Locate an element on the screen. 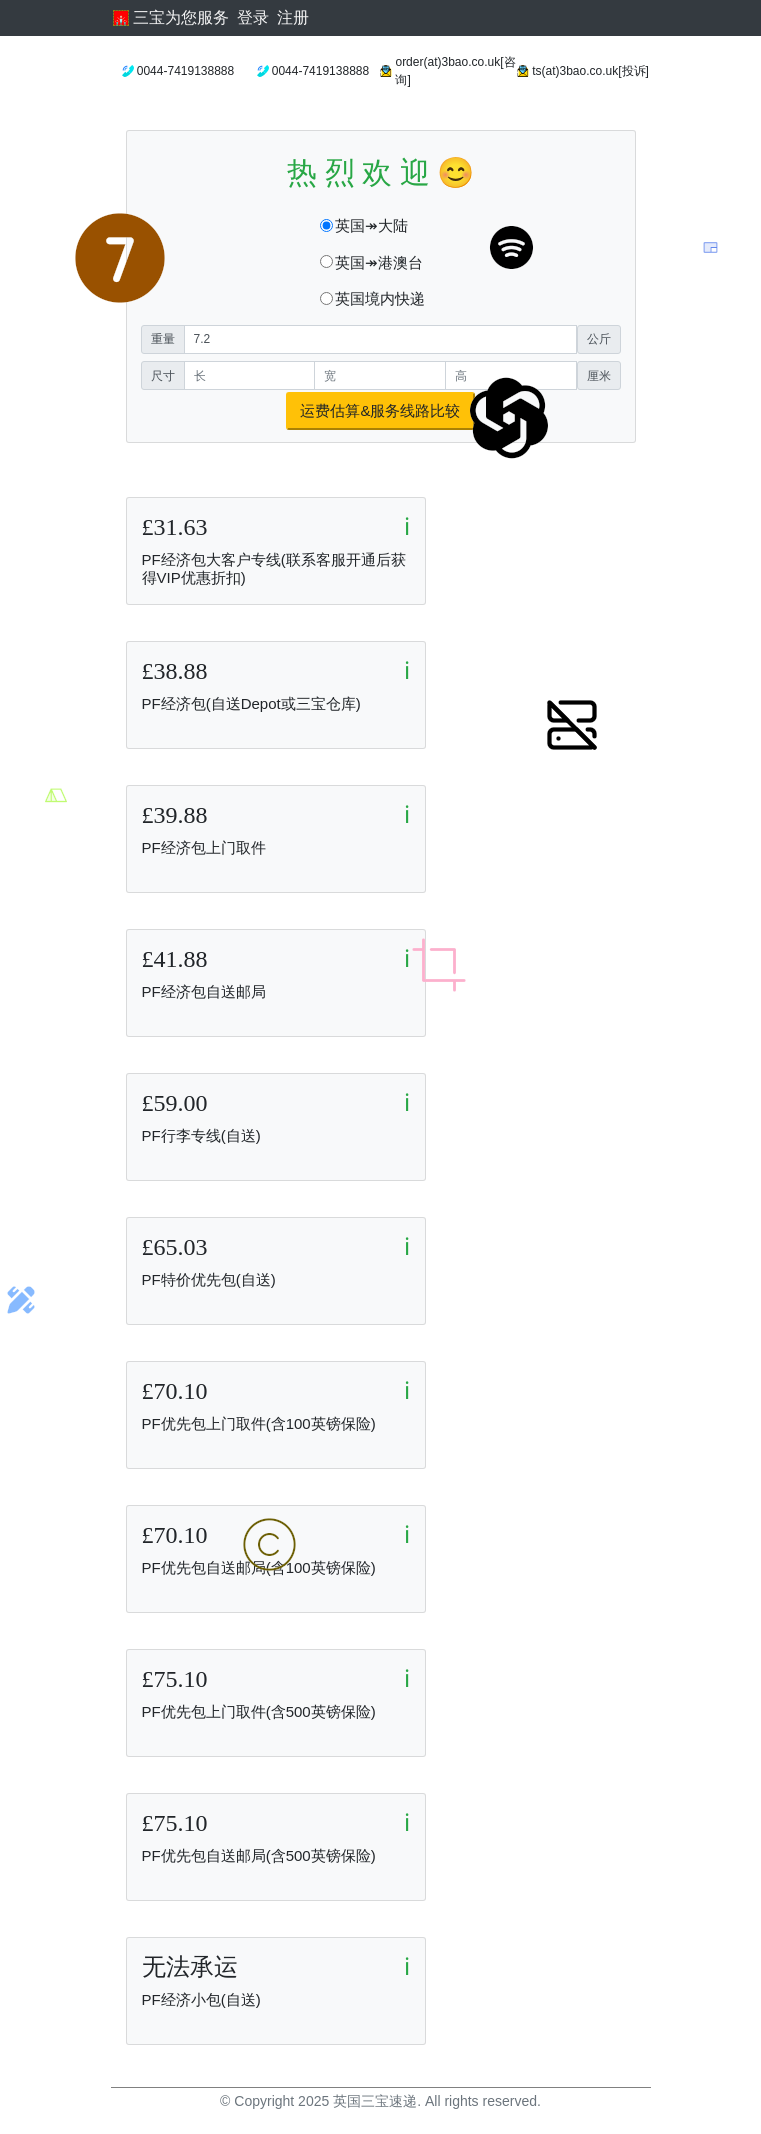  view camping or outdoor locations is located at coordinates (56, 796).